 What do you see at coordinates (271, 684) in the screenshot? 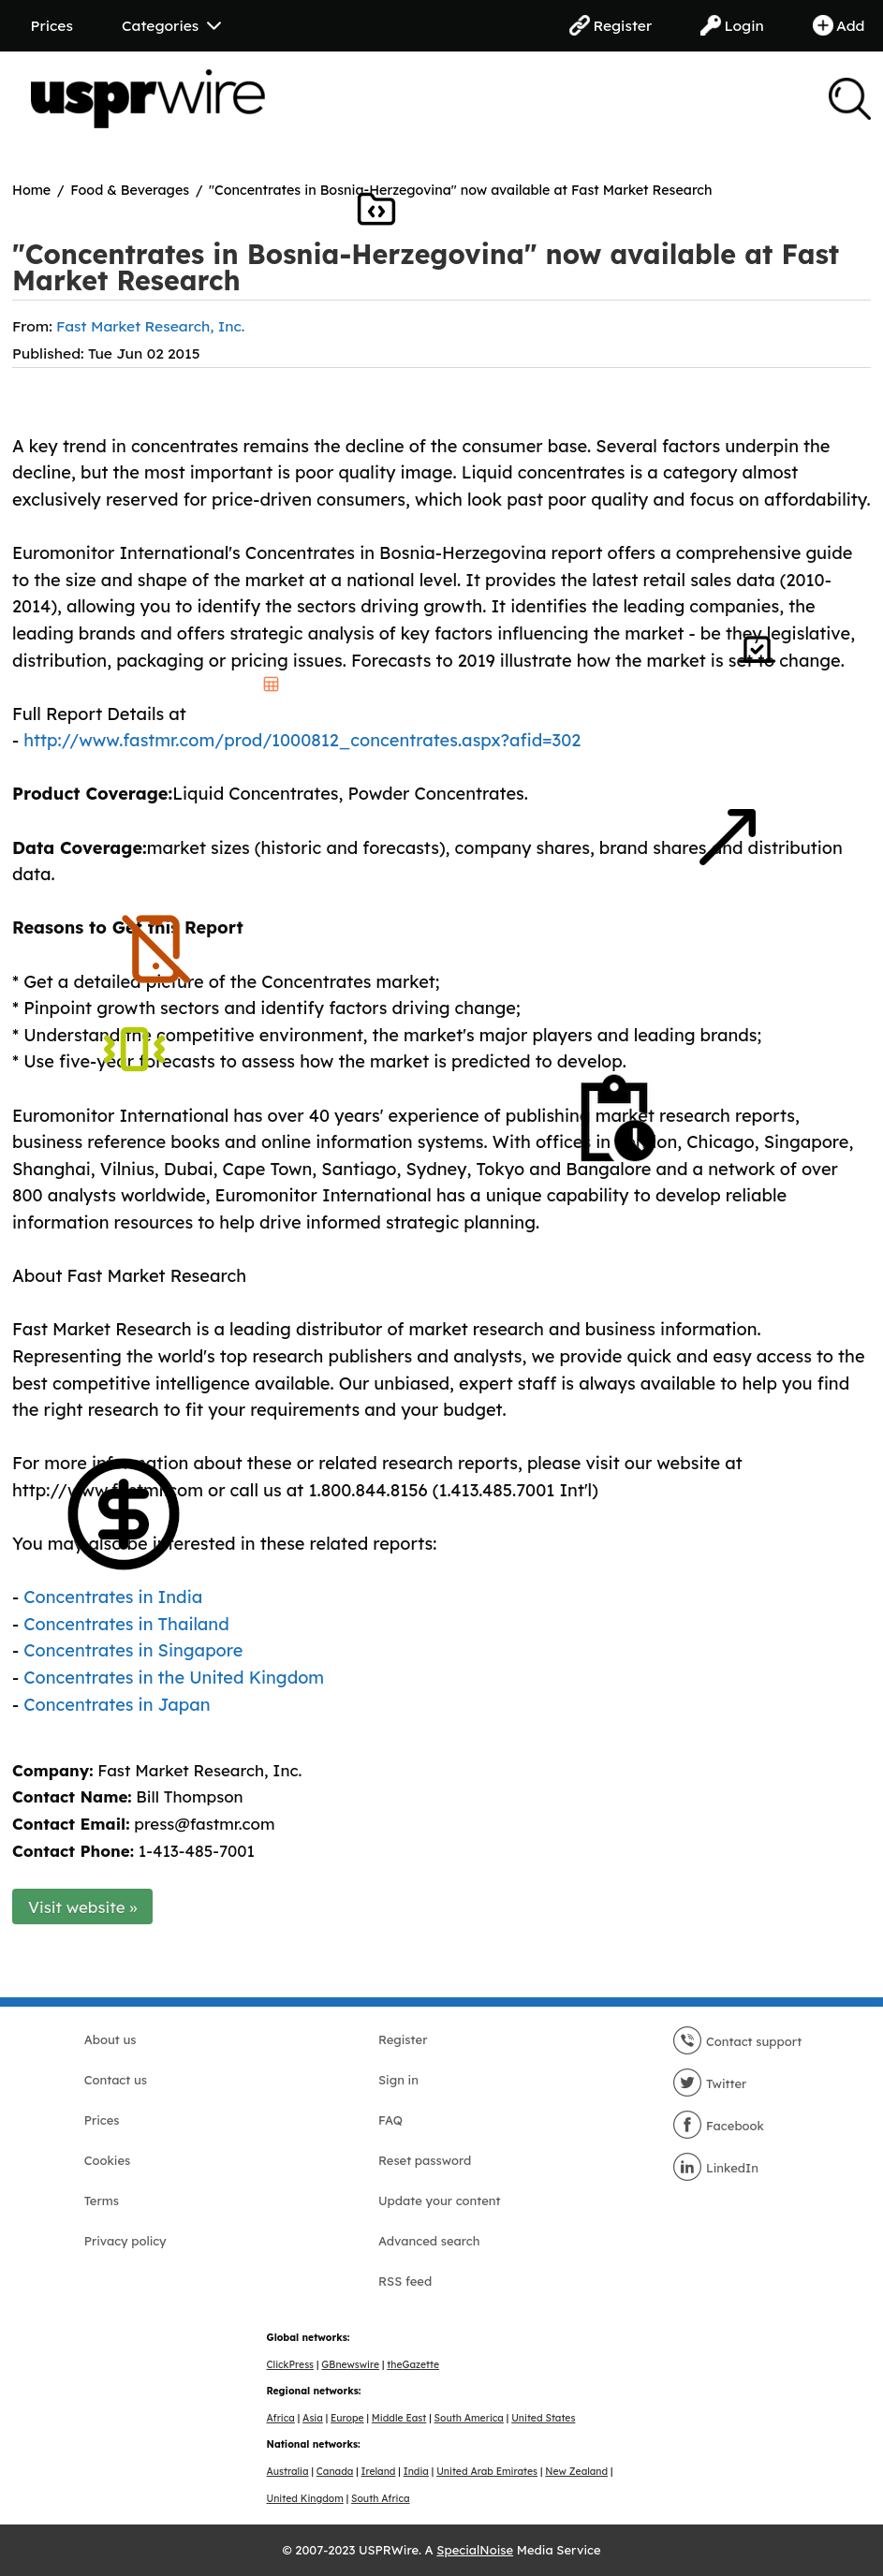
I see `open spreadsheet or data table` at bounding box center [271, 684].